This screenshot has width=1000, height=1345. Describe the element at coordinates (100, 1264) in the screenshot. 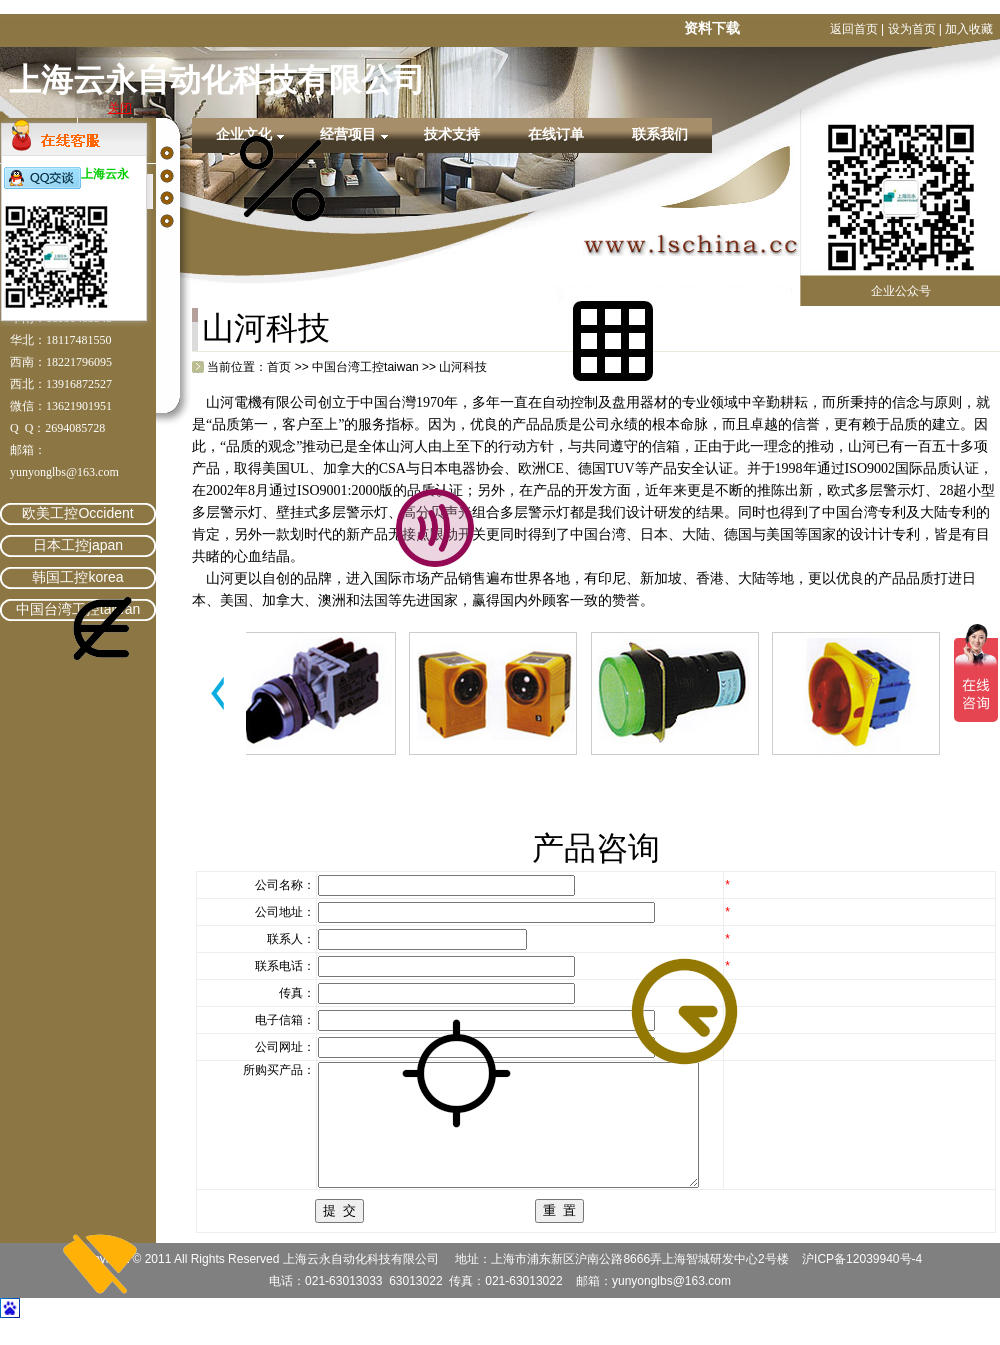

I see `indicates no wifi connection available` at that location.